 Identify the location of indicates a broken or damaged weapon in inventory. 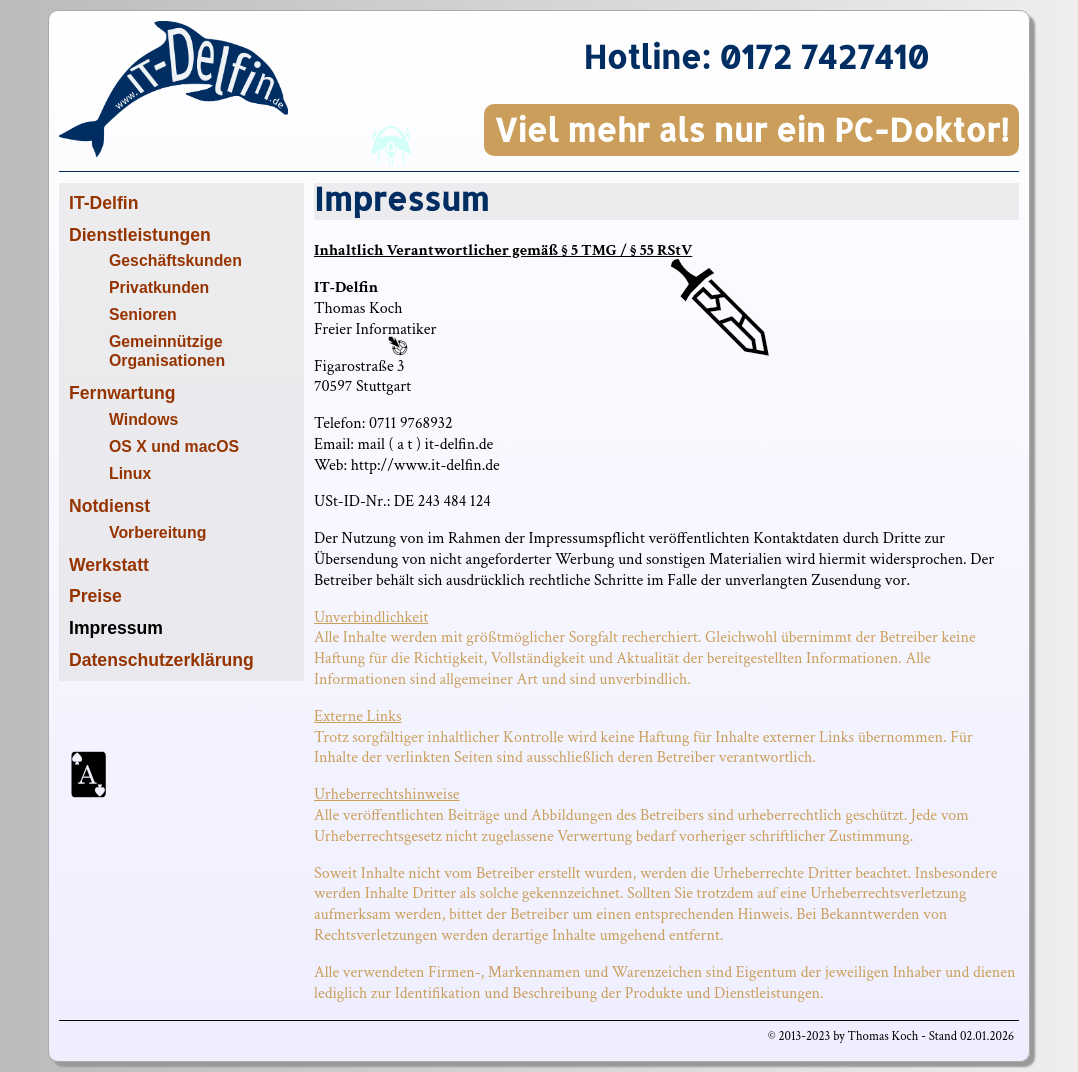
(720, 308).